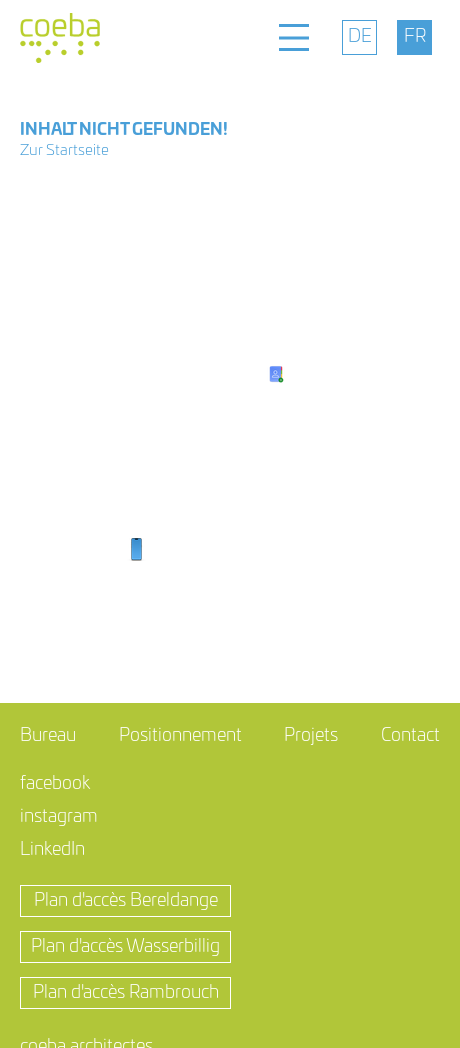  I want to click on iPhone 15 device icon, so click(136, 549).